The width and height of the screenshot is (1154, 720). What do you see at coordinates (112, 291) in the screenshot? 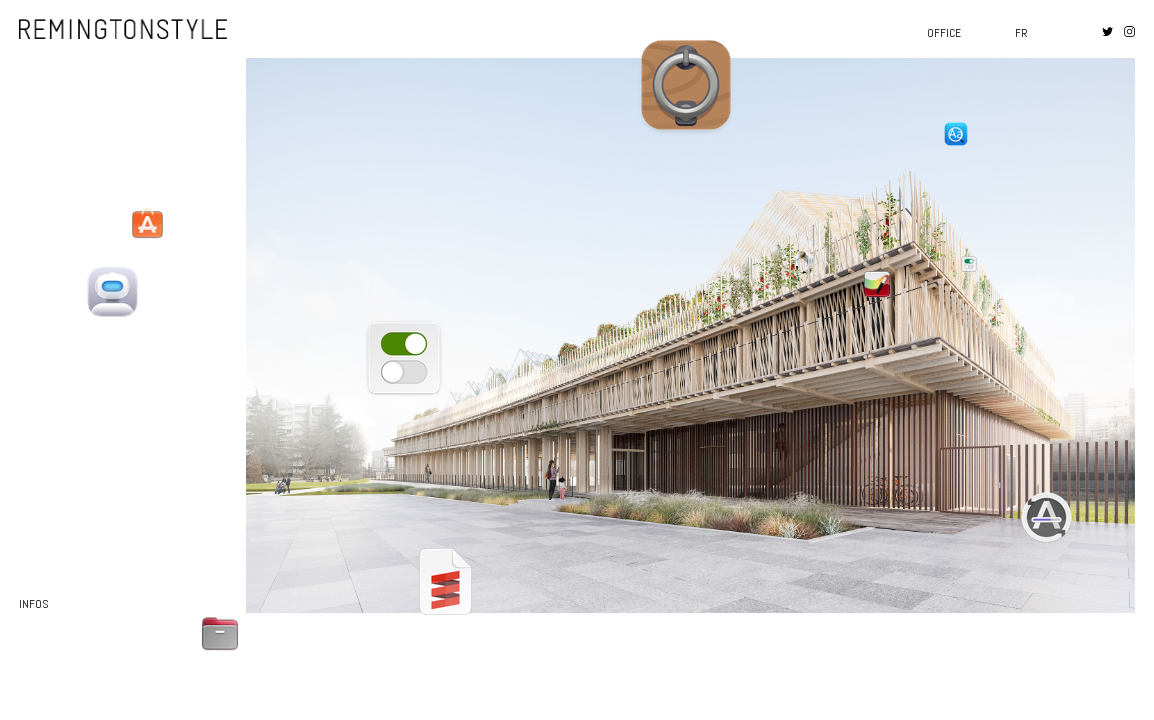
I see `open Automator app for macOS` at bounding box center [112, 291].